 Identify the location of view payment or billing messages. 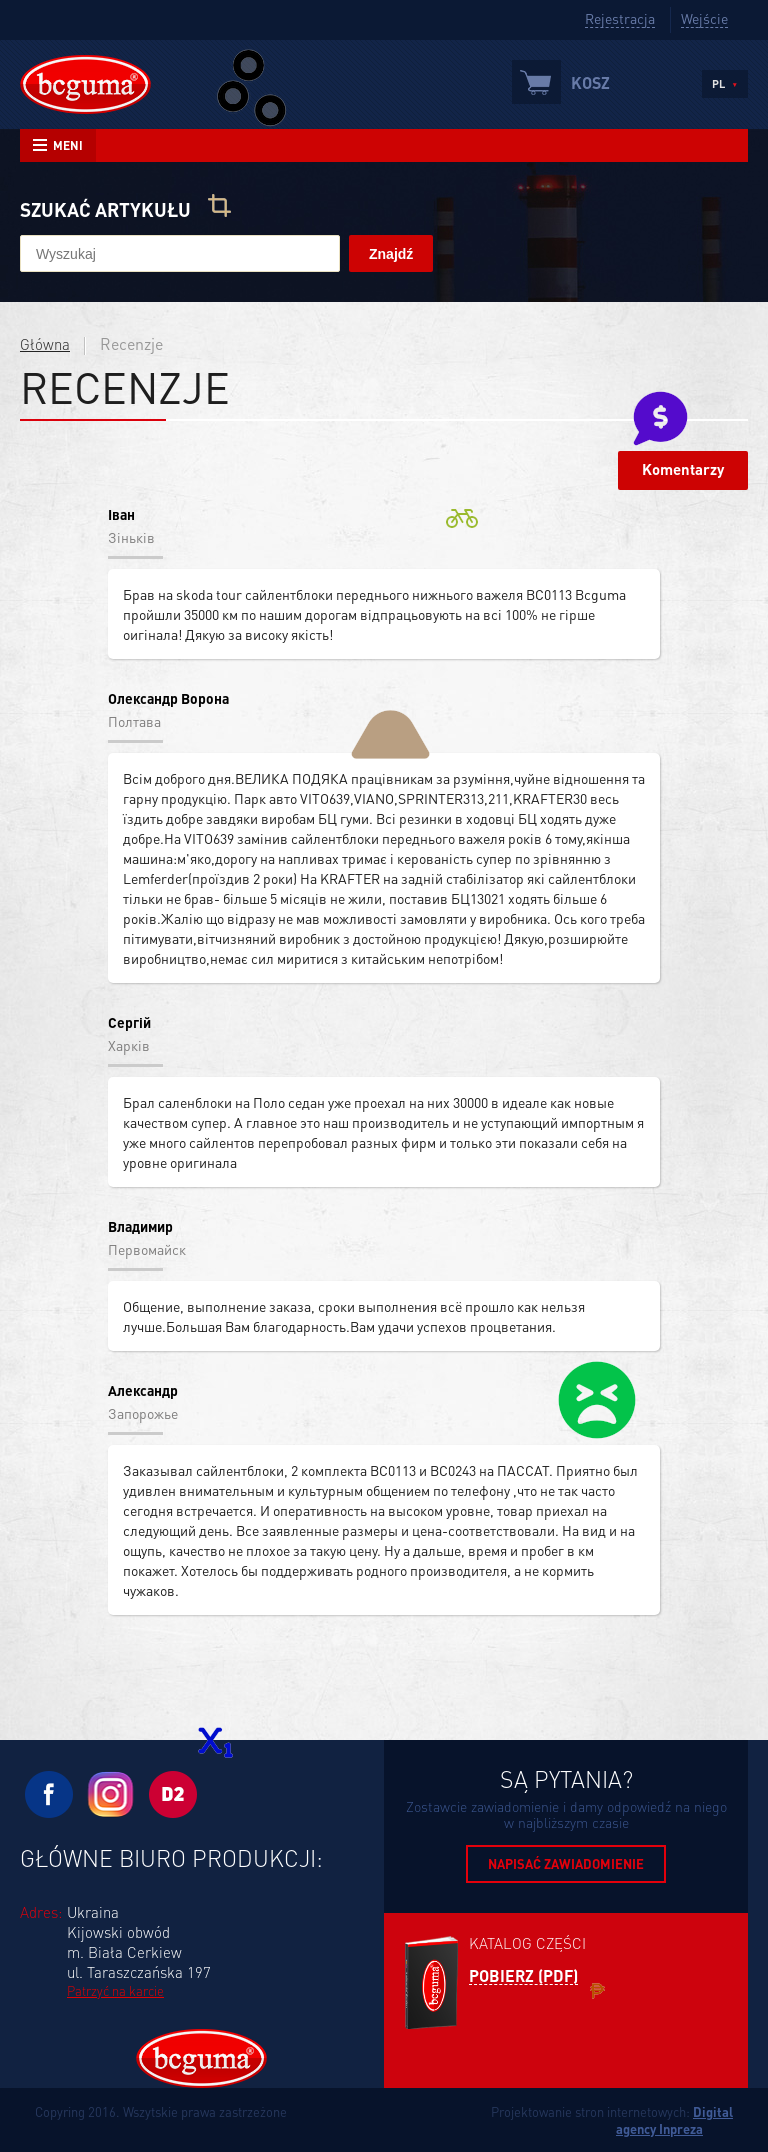
(660, 418).